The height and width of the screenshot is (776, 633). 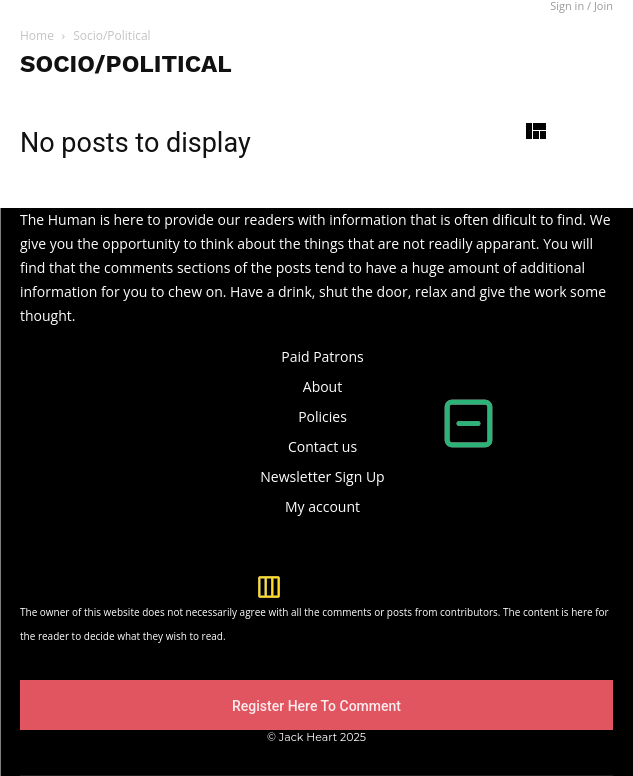 I want to click on switch to quilt or mosaic view layout, so click(x=535, y=131).